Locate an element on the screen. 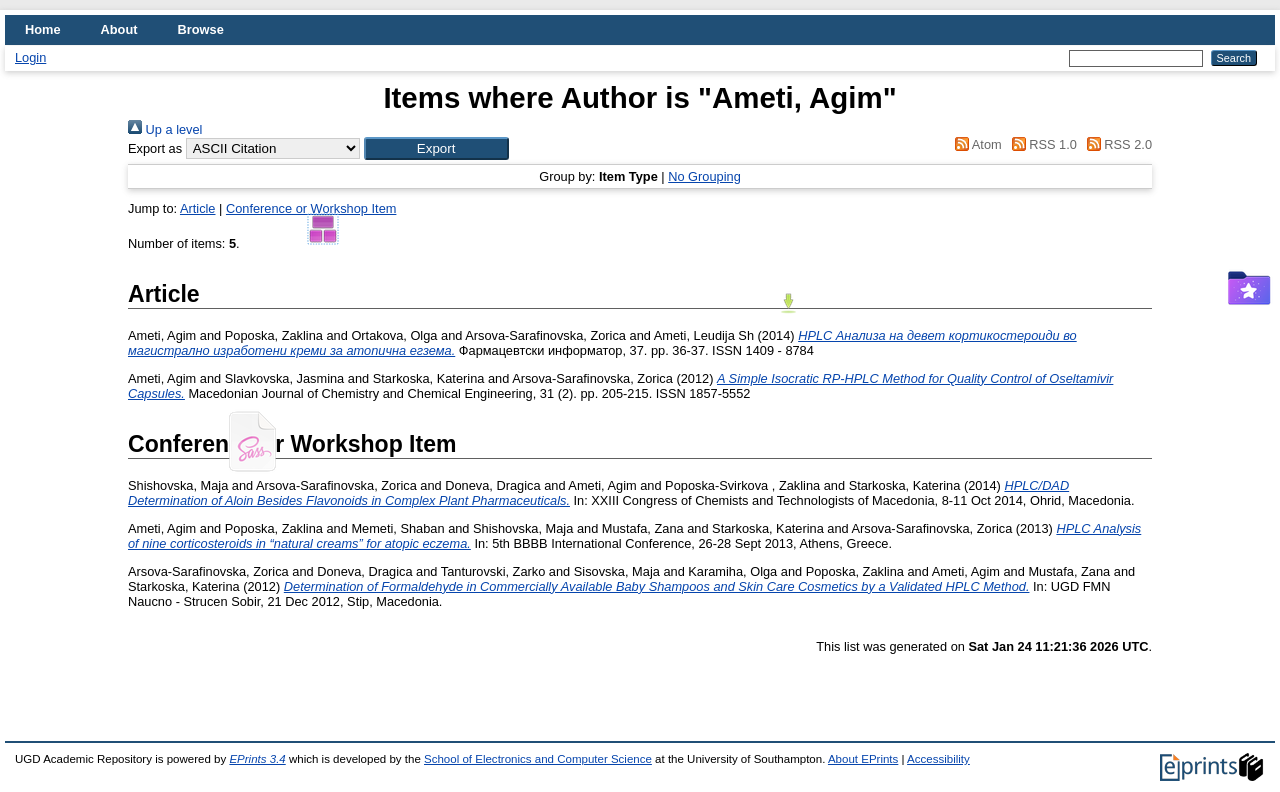 This screenshot has height=792, width=1280. save the current file or document is located at coordinates (788, 301).